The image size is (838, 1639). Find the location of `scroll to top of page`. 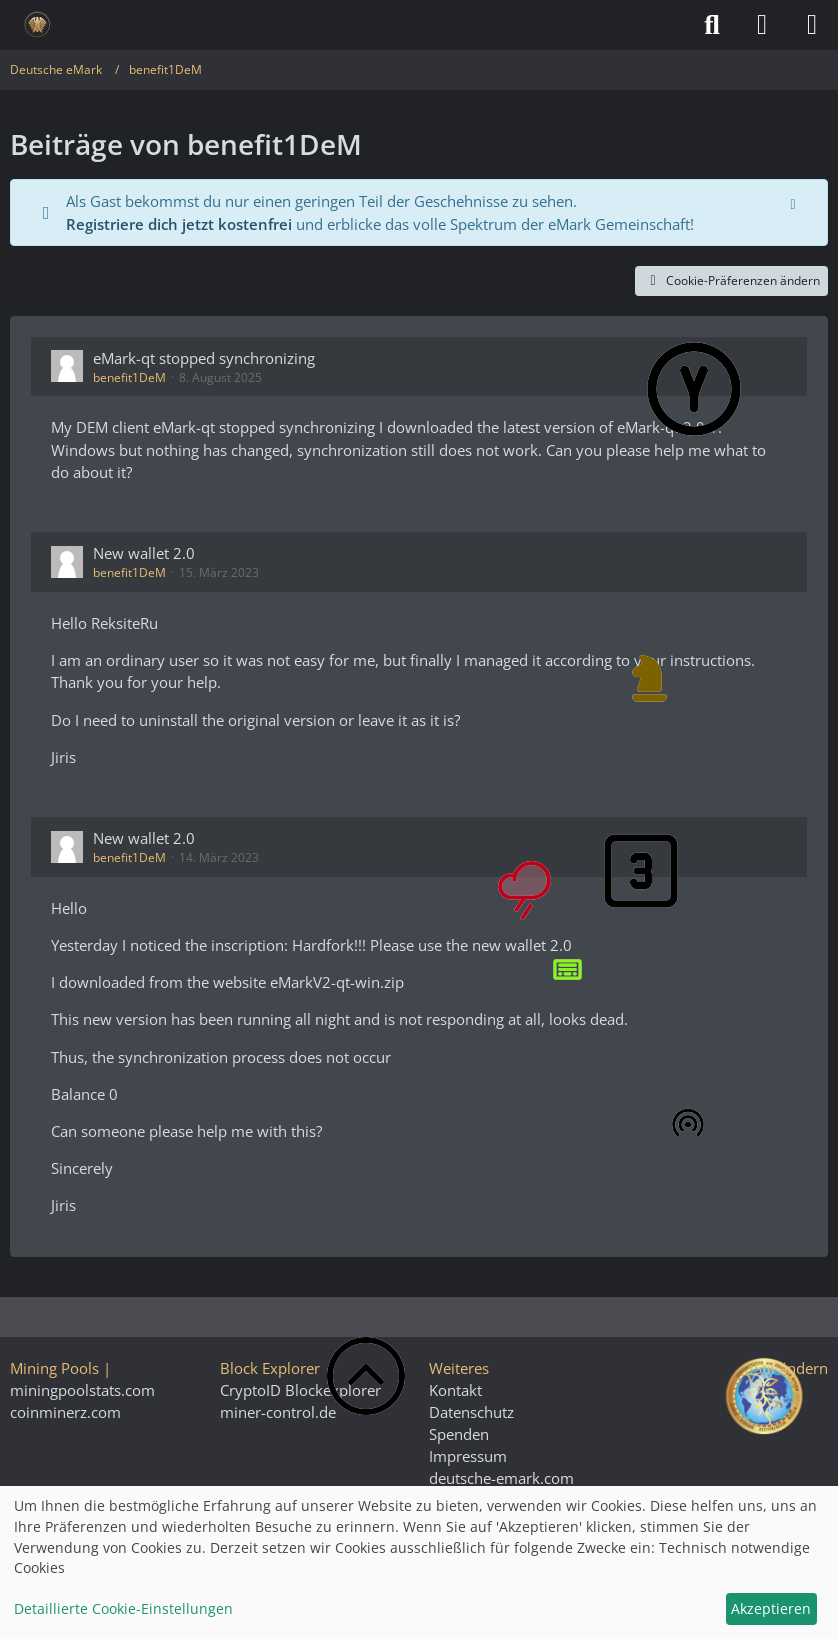

scroll to top of page is located at coordinates (366, 1376).